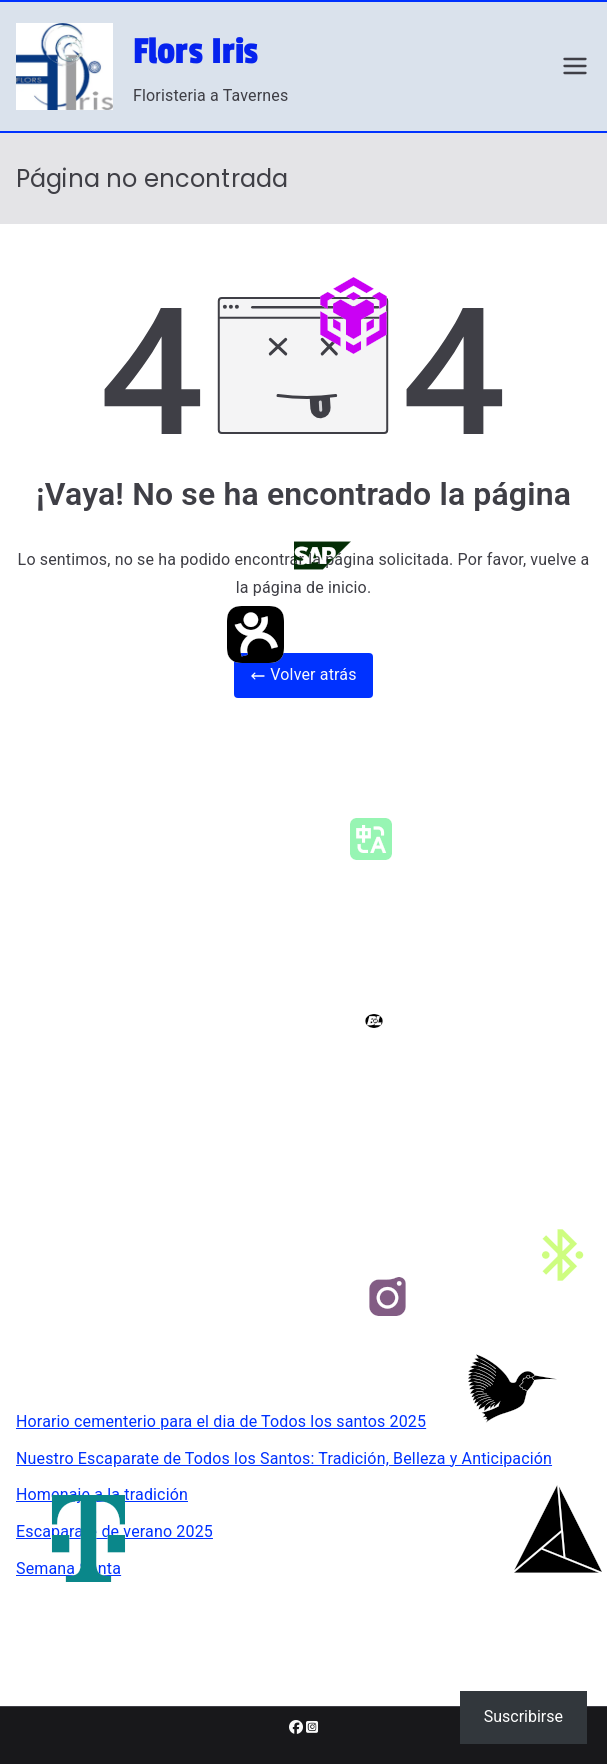  Describe the element at coordinates (255, 634) in the screenshot. I see `open the Dianping app` at that location.